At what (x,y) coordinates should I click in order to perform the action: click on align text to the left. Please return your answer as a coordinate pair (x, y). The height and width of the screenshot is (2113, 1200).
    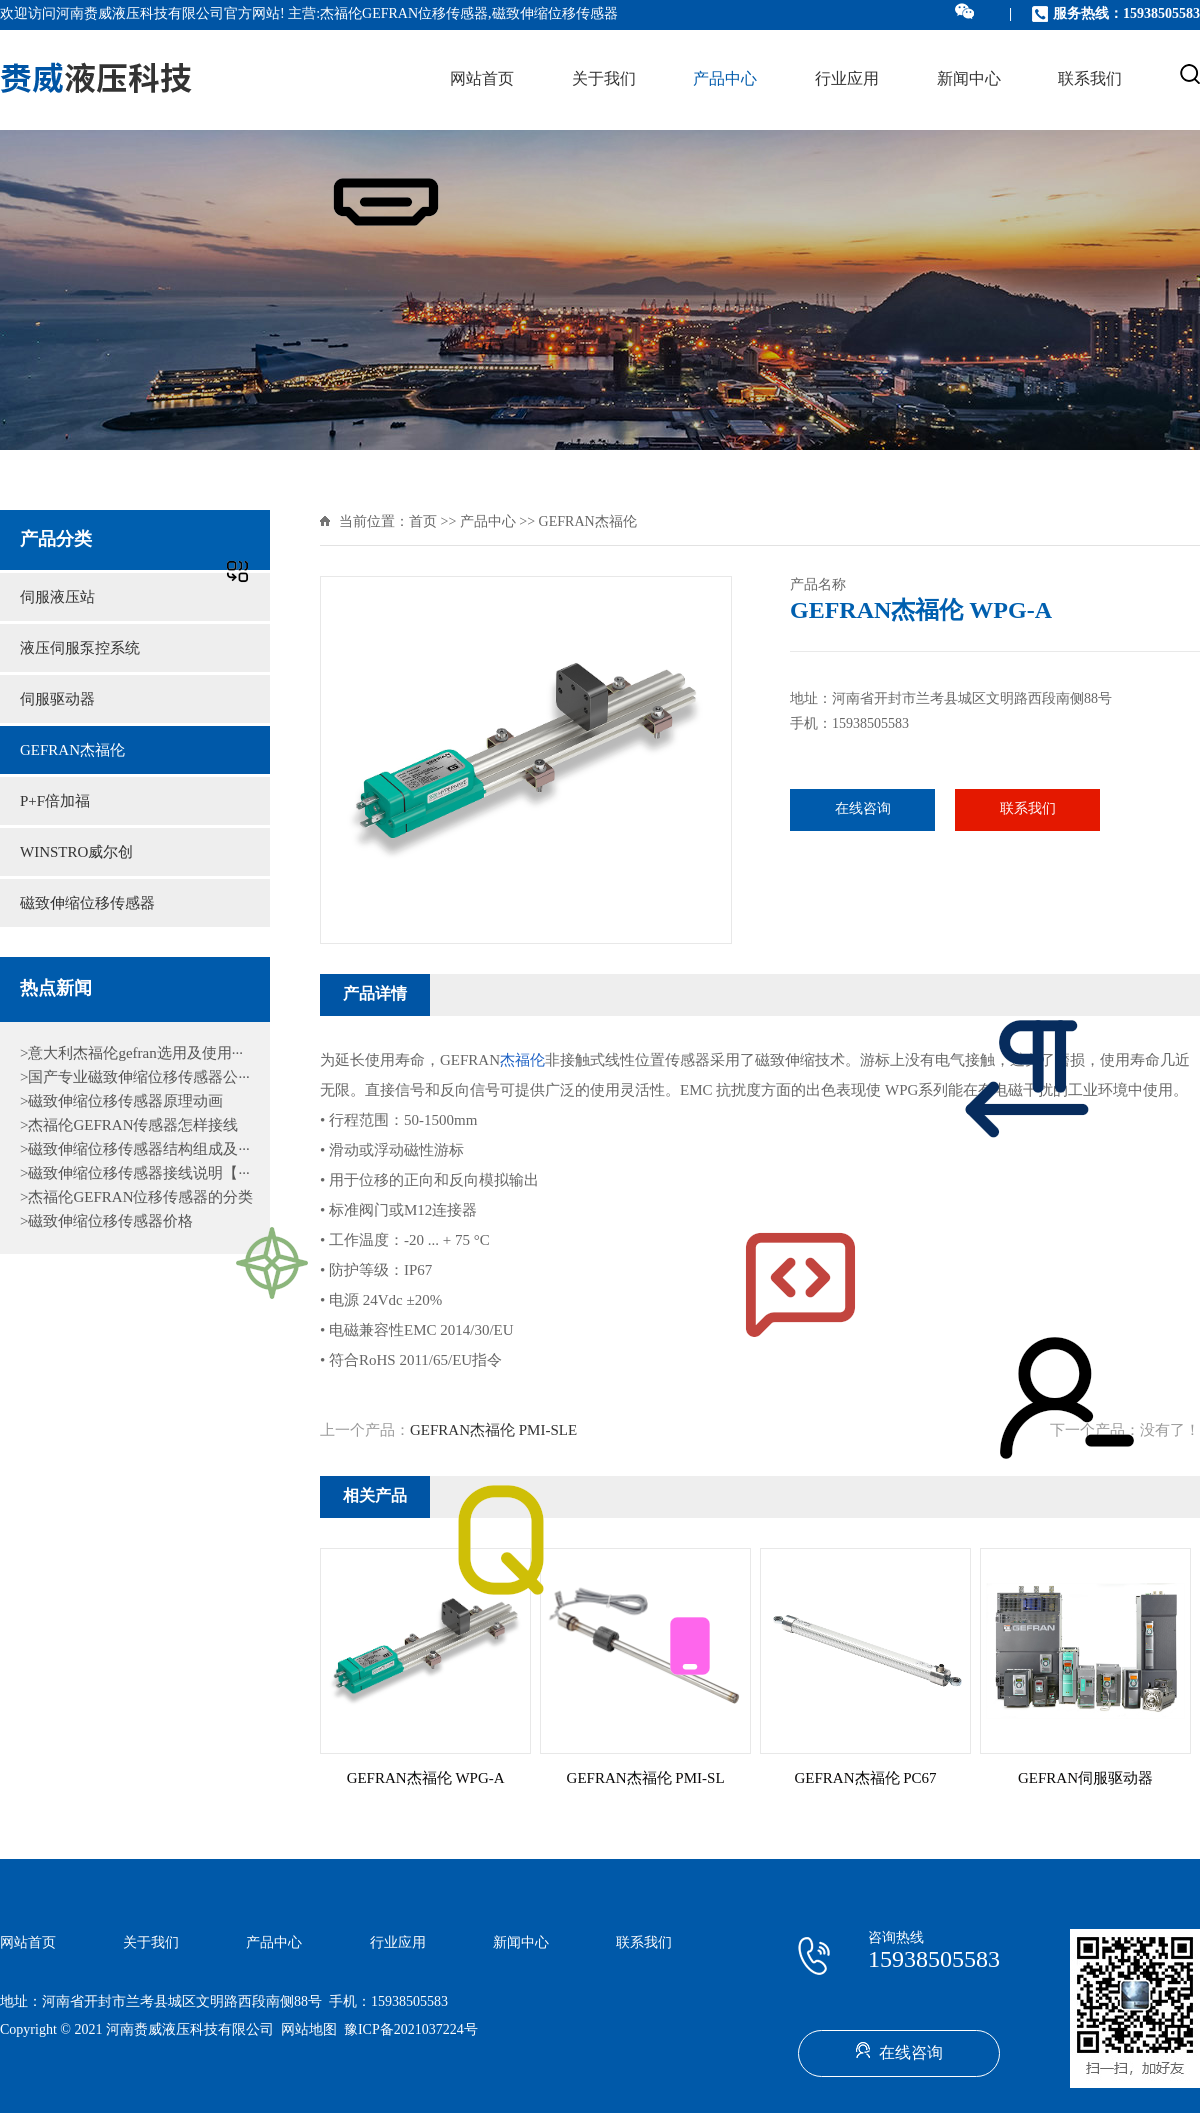
    Looking at the image, I should click on (1027, 1076).